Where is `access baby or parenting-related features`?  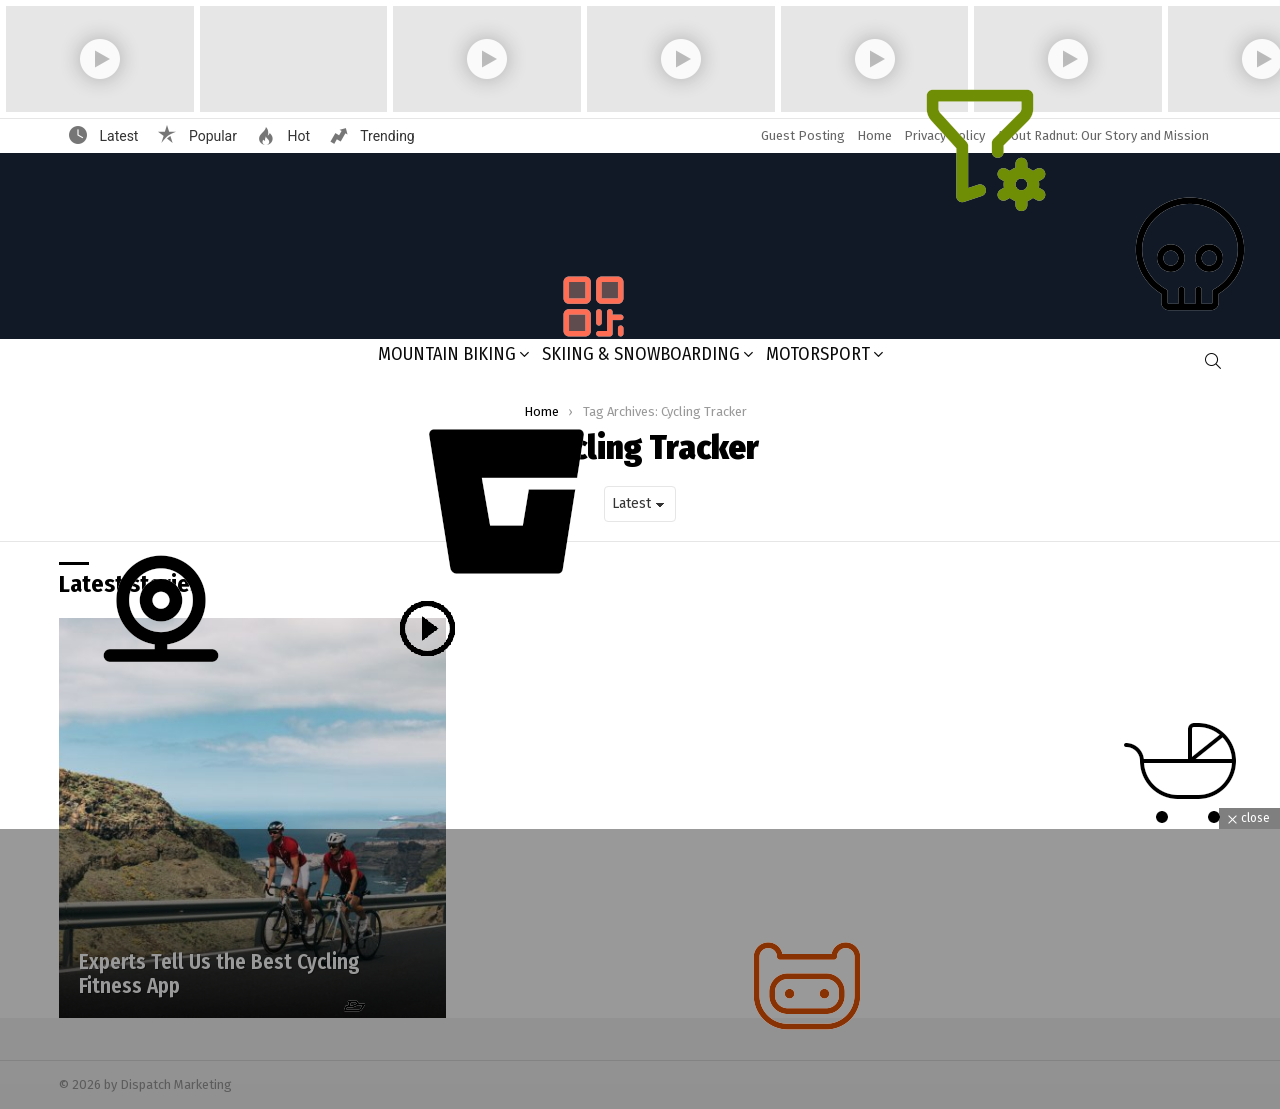 access baby or parenting-related features is located at coordinates (1182, 769).